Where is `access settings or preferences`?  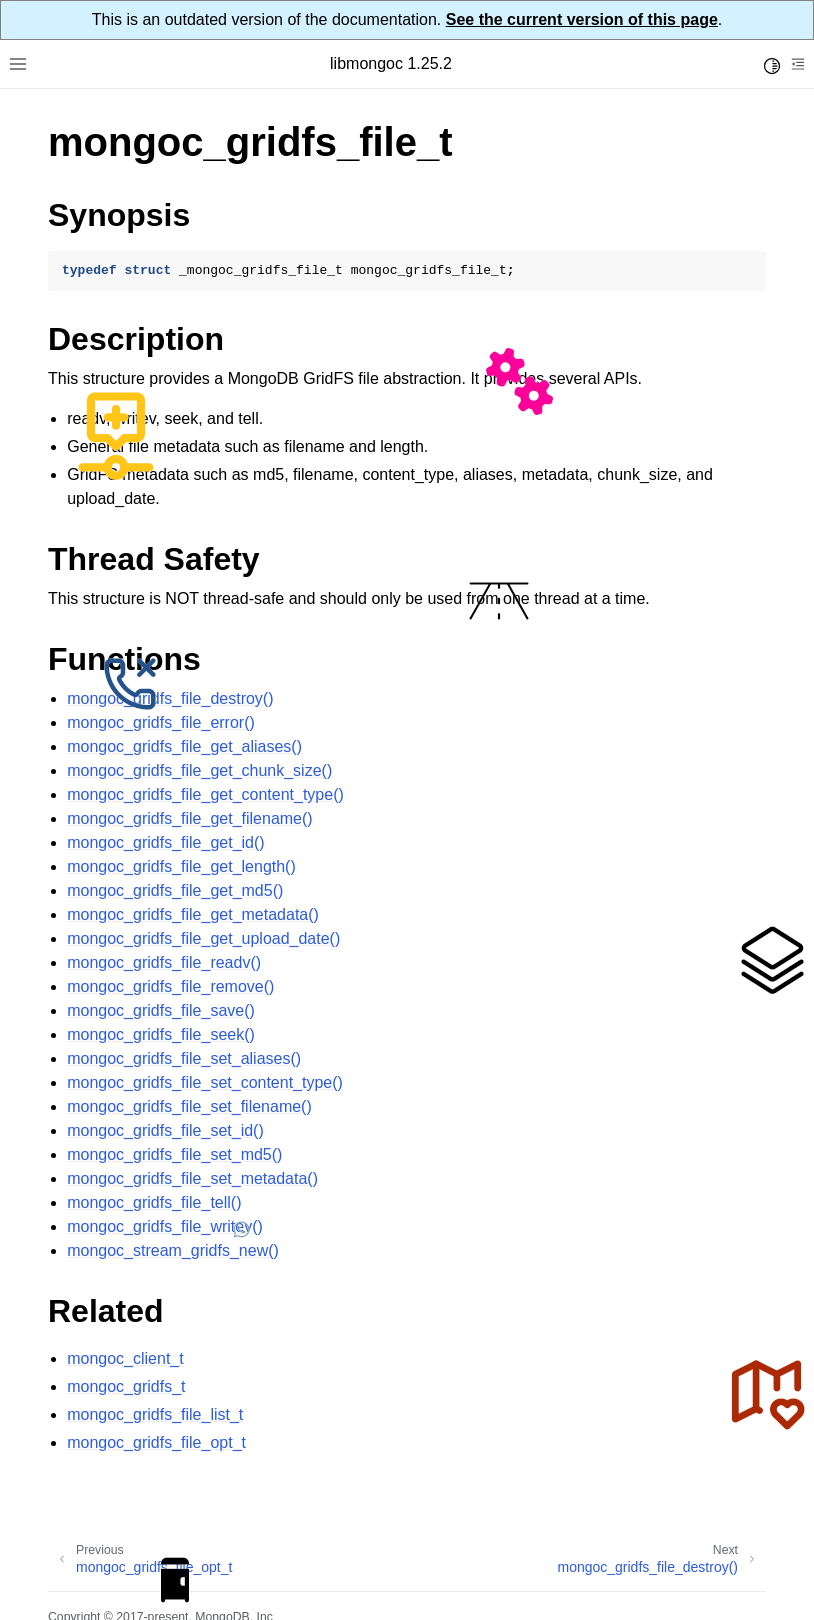
access settings or preferences is located at coordinates (519, 381).